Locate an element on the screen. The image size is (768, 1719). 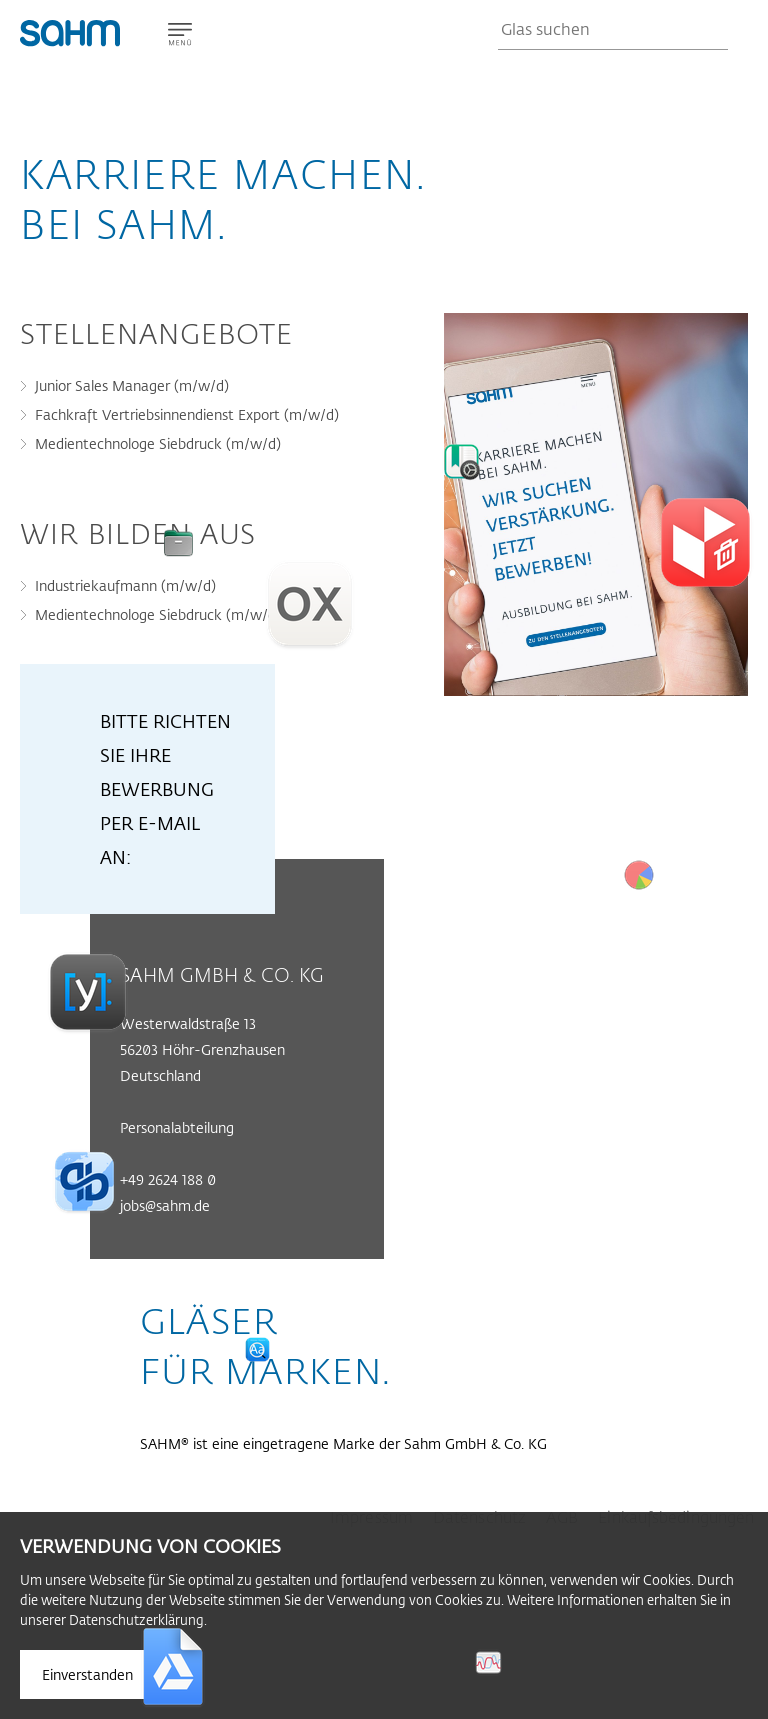
launch ipython interactive python shell is located at coordinates (88, 992).